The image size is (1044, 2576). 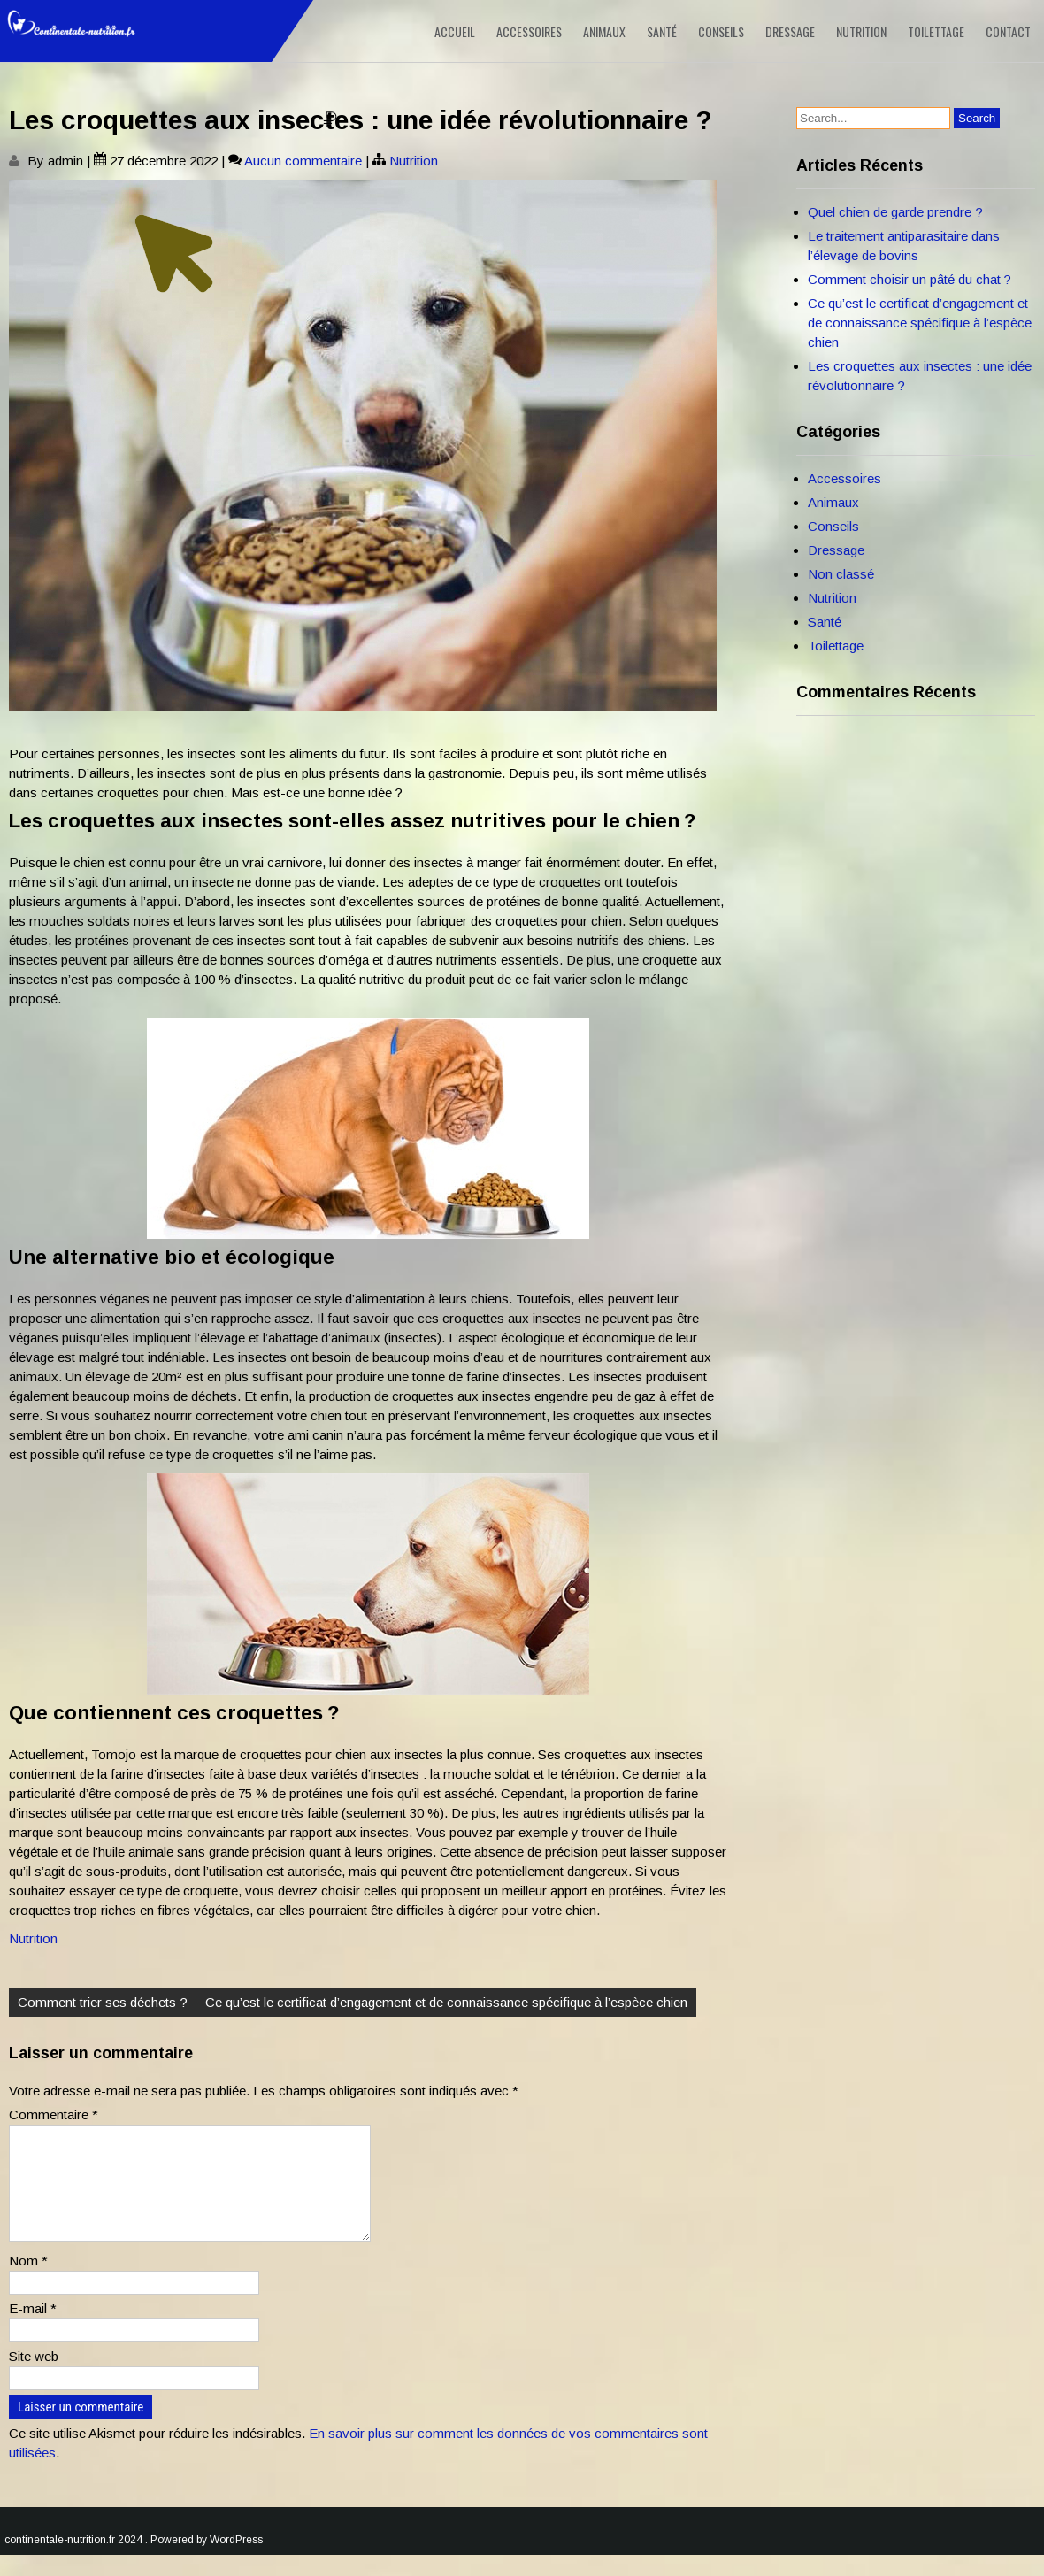 I want to click on view price in russian rubles, so click(x=330, y=119).